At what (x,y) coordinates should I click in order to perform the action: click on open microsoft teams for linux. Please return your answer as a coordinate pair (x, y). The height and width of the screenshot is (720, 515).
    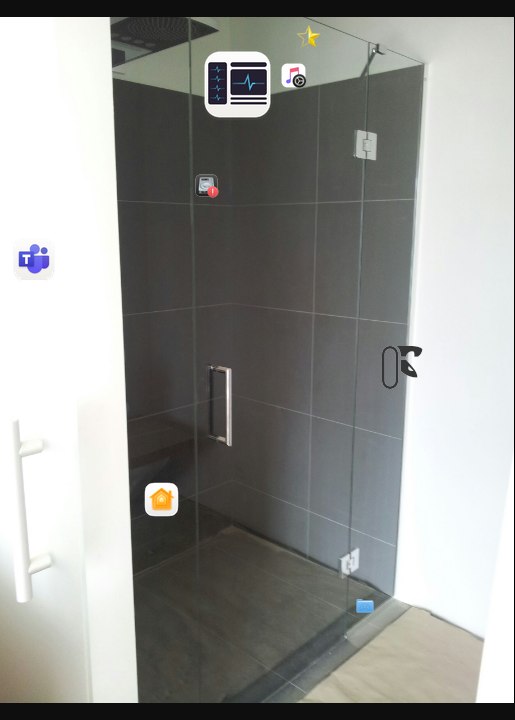
    Looking at the image, I should click on (34, 259).